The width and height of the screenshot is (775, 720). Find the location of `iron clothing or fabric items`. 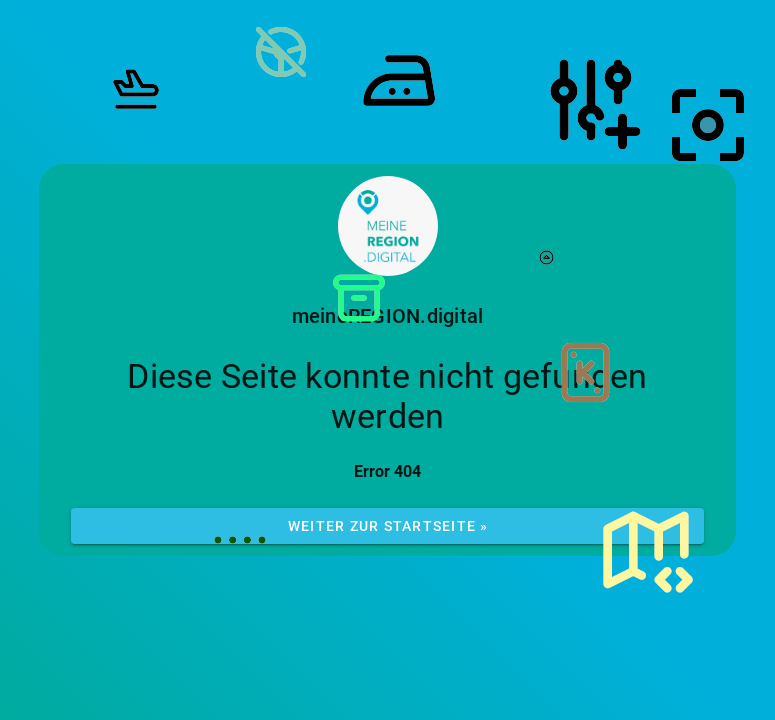

iron clothing or fabric items is located at coordinates (399, 80).